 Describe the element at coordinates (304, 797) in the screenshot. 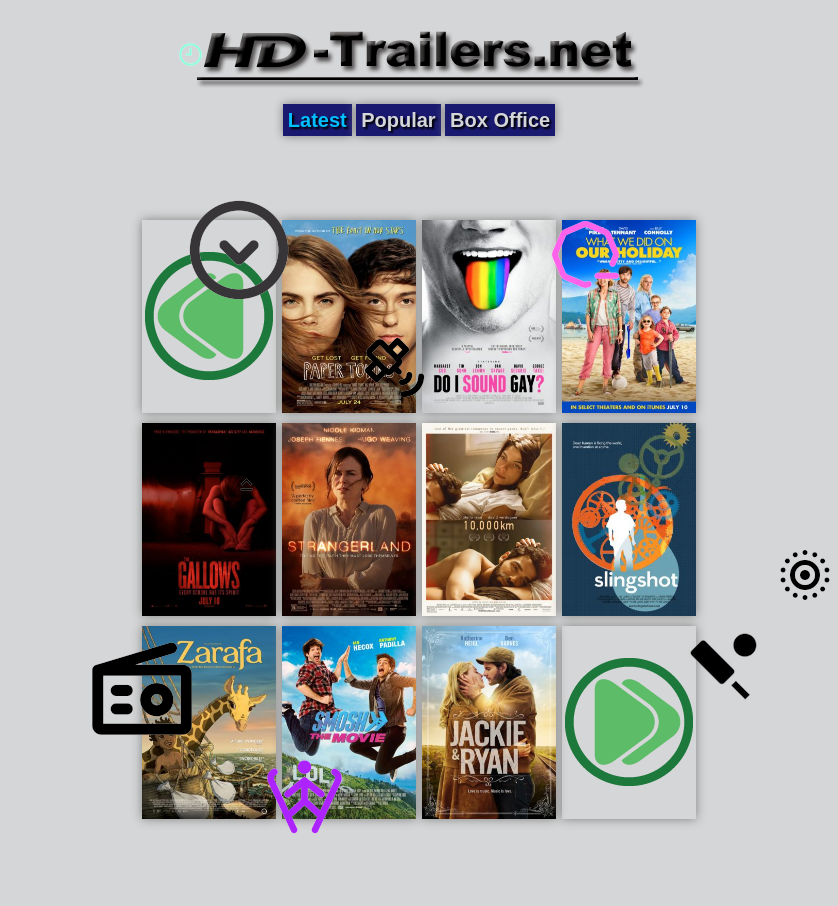

I see `access ski jumping sports content` at that location.